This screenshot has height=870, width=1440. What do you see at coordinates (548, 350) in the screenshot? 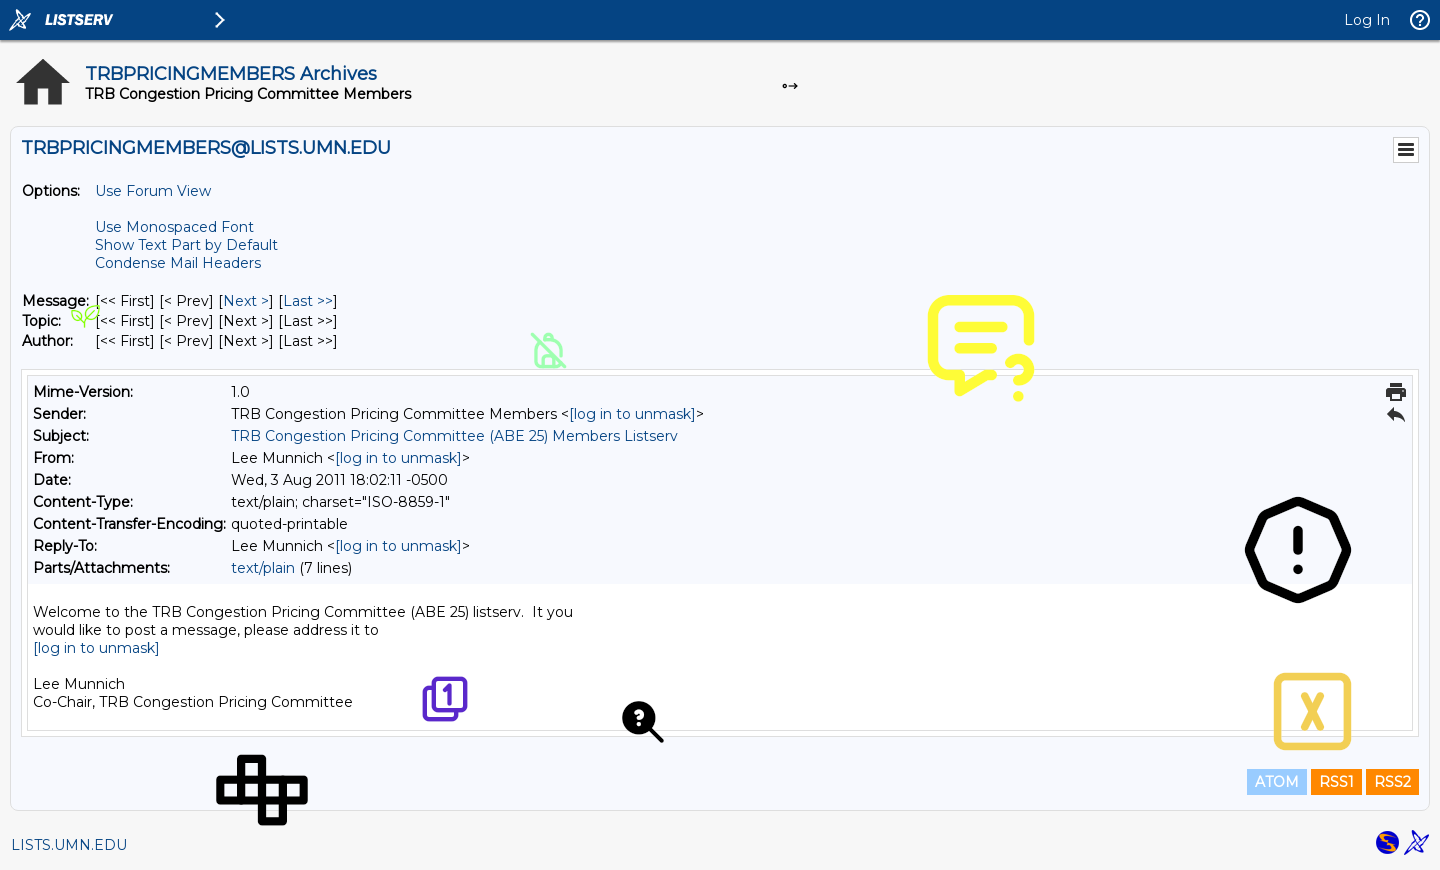
I see `no backpack allowed` at bounding box center [548, 350].